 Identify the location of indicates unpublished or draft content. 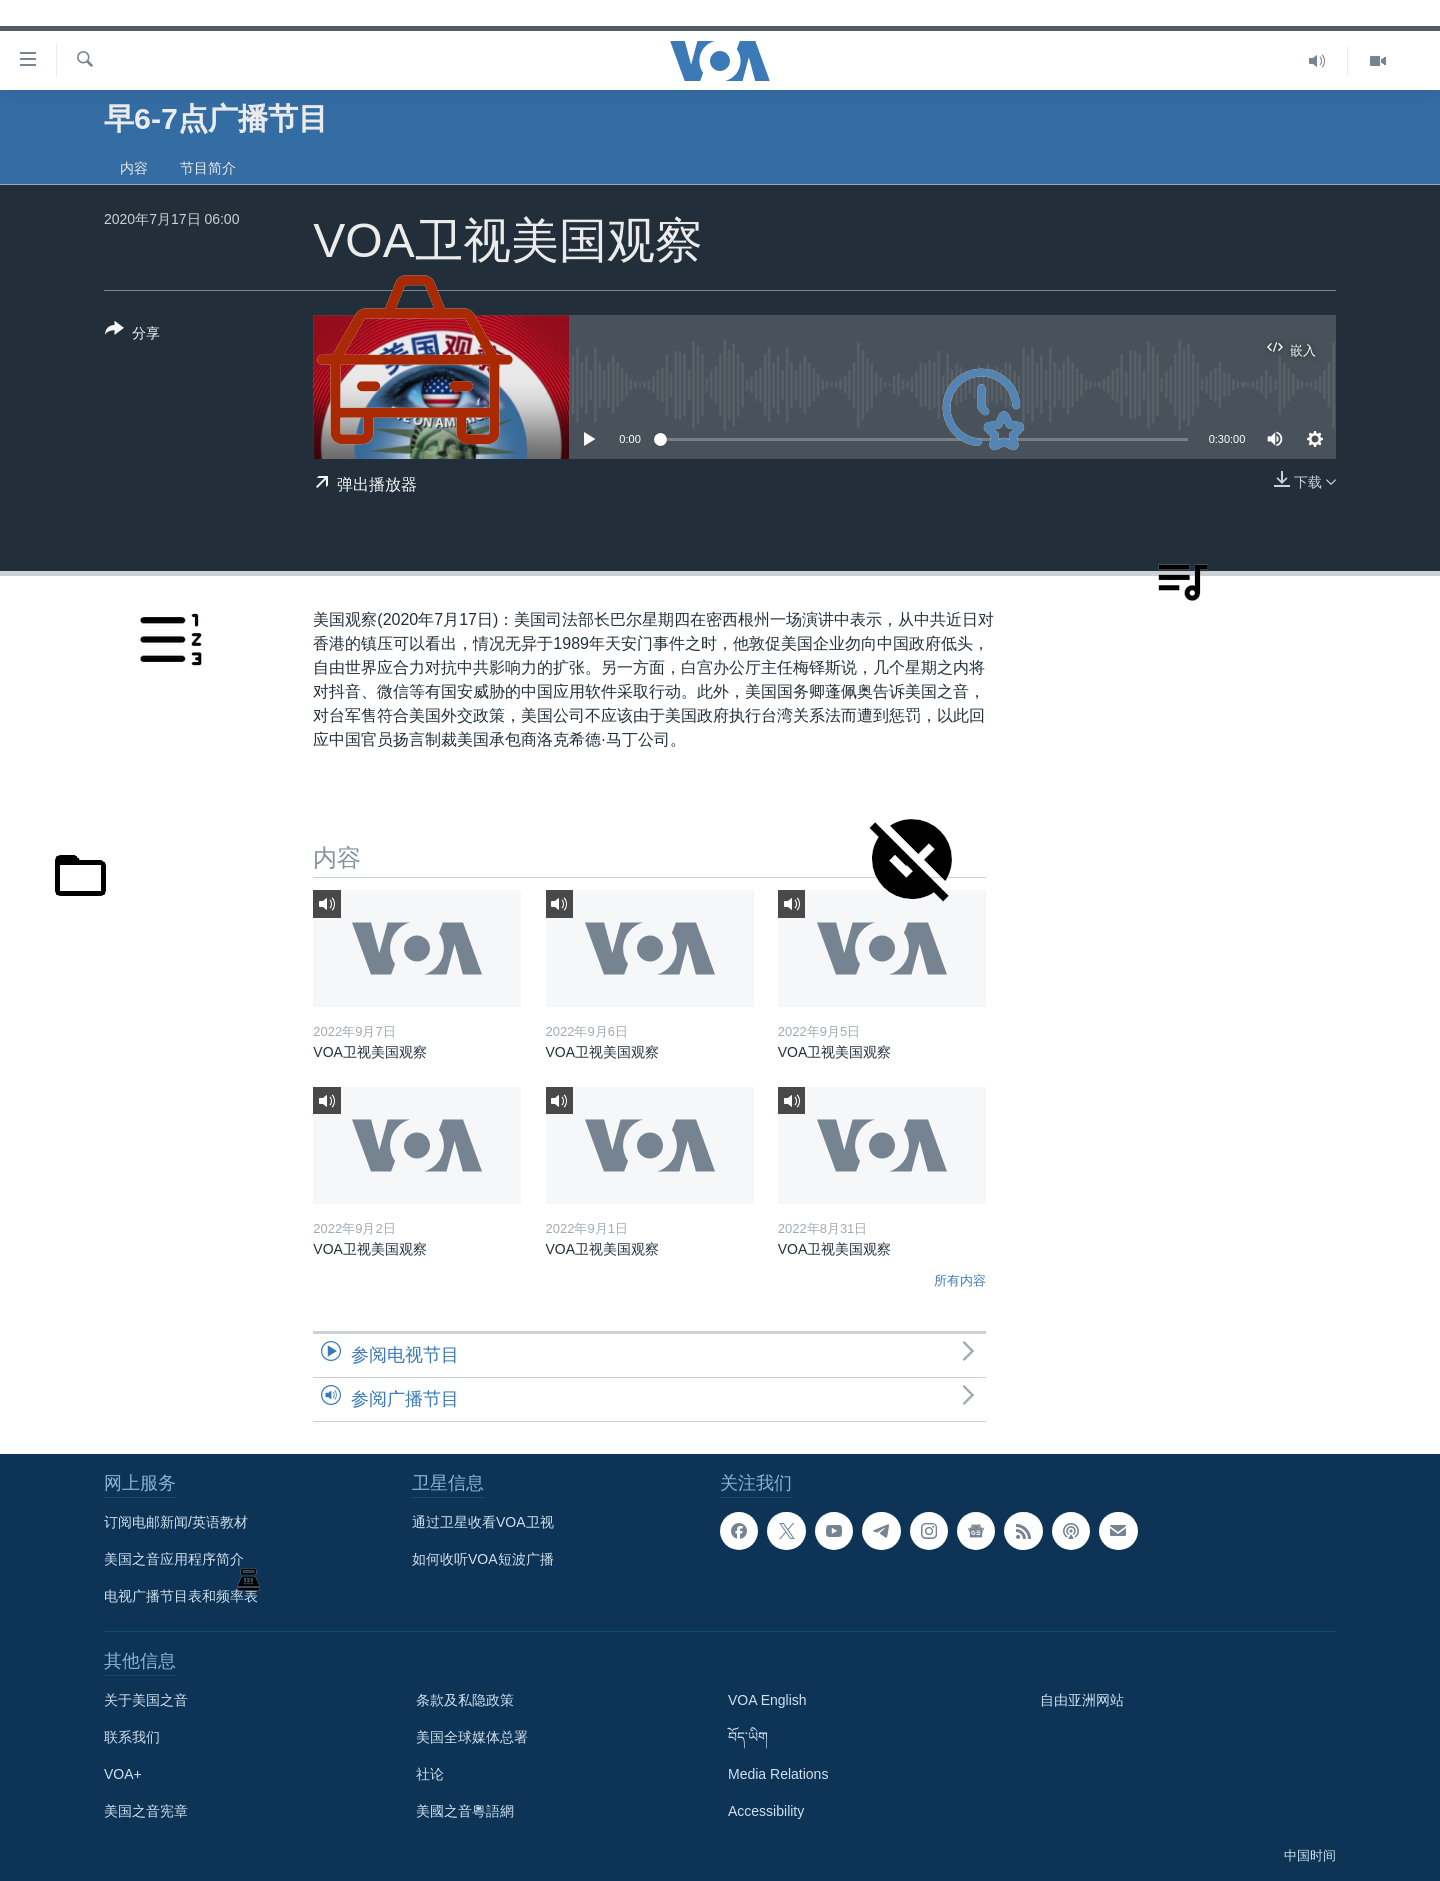
(912, 859).